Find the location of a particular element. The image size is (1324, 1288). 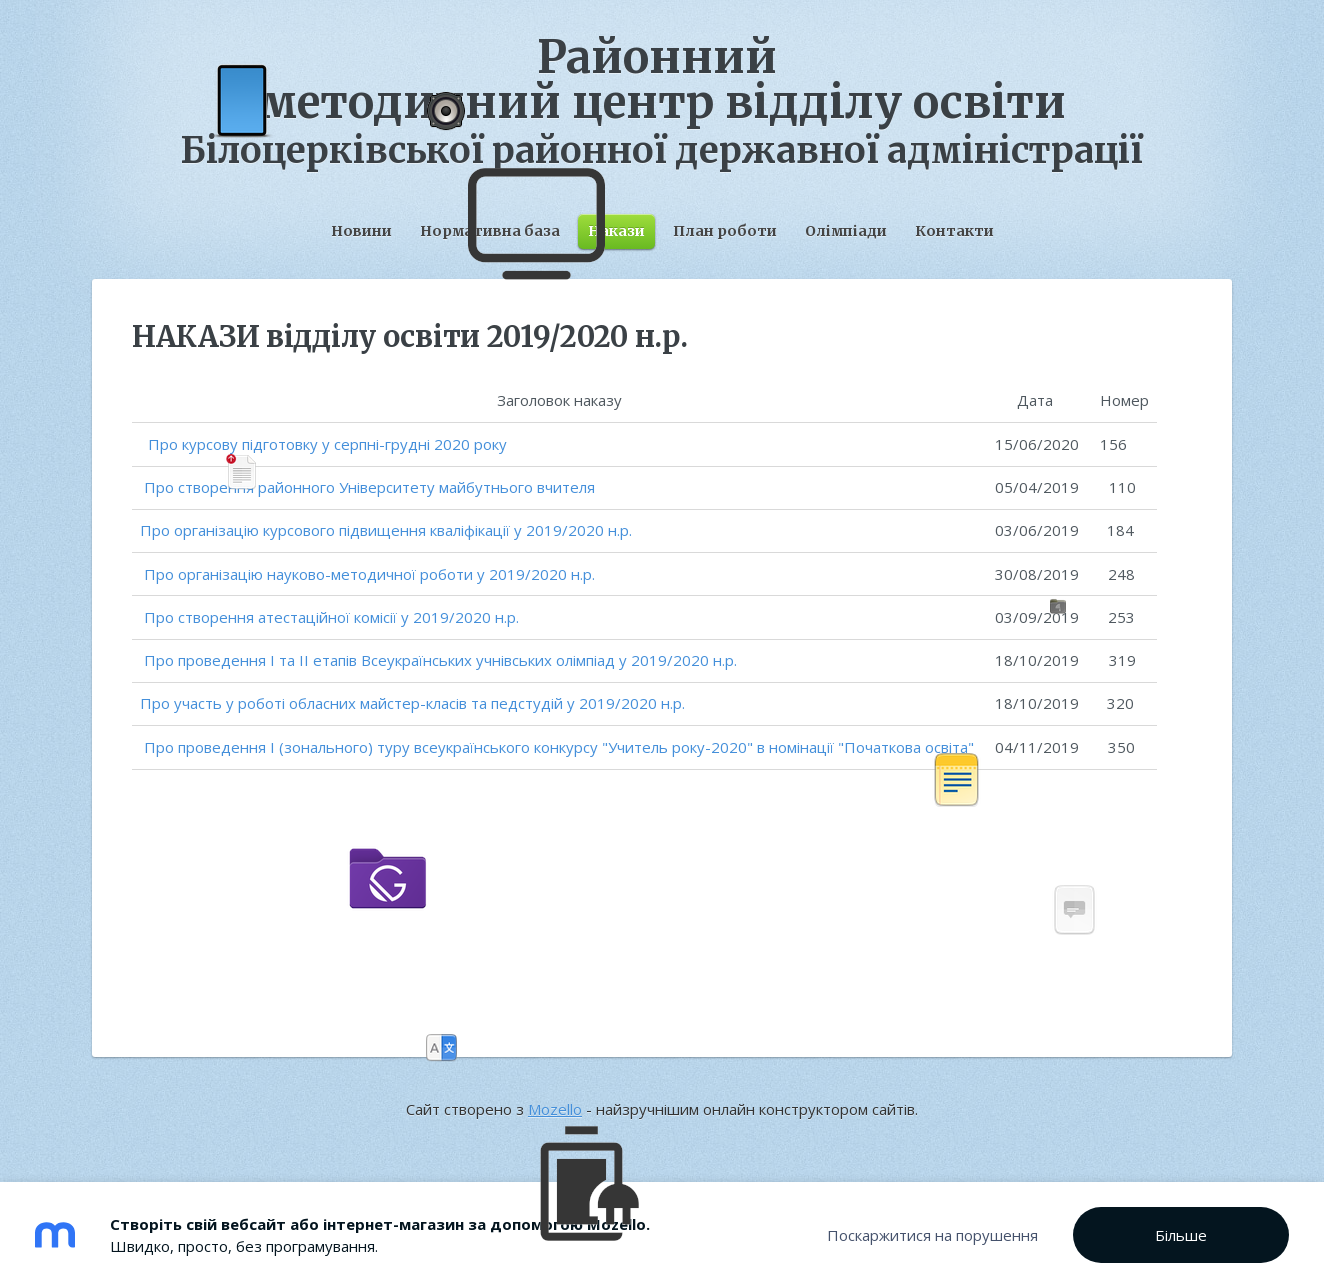

indicates a desktop computer or workstation is located at coordinates (536, 219).